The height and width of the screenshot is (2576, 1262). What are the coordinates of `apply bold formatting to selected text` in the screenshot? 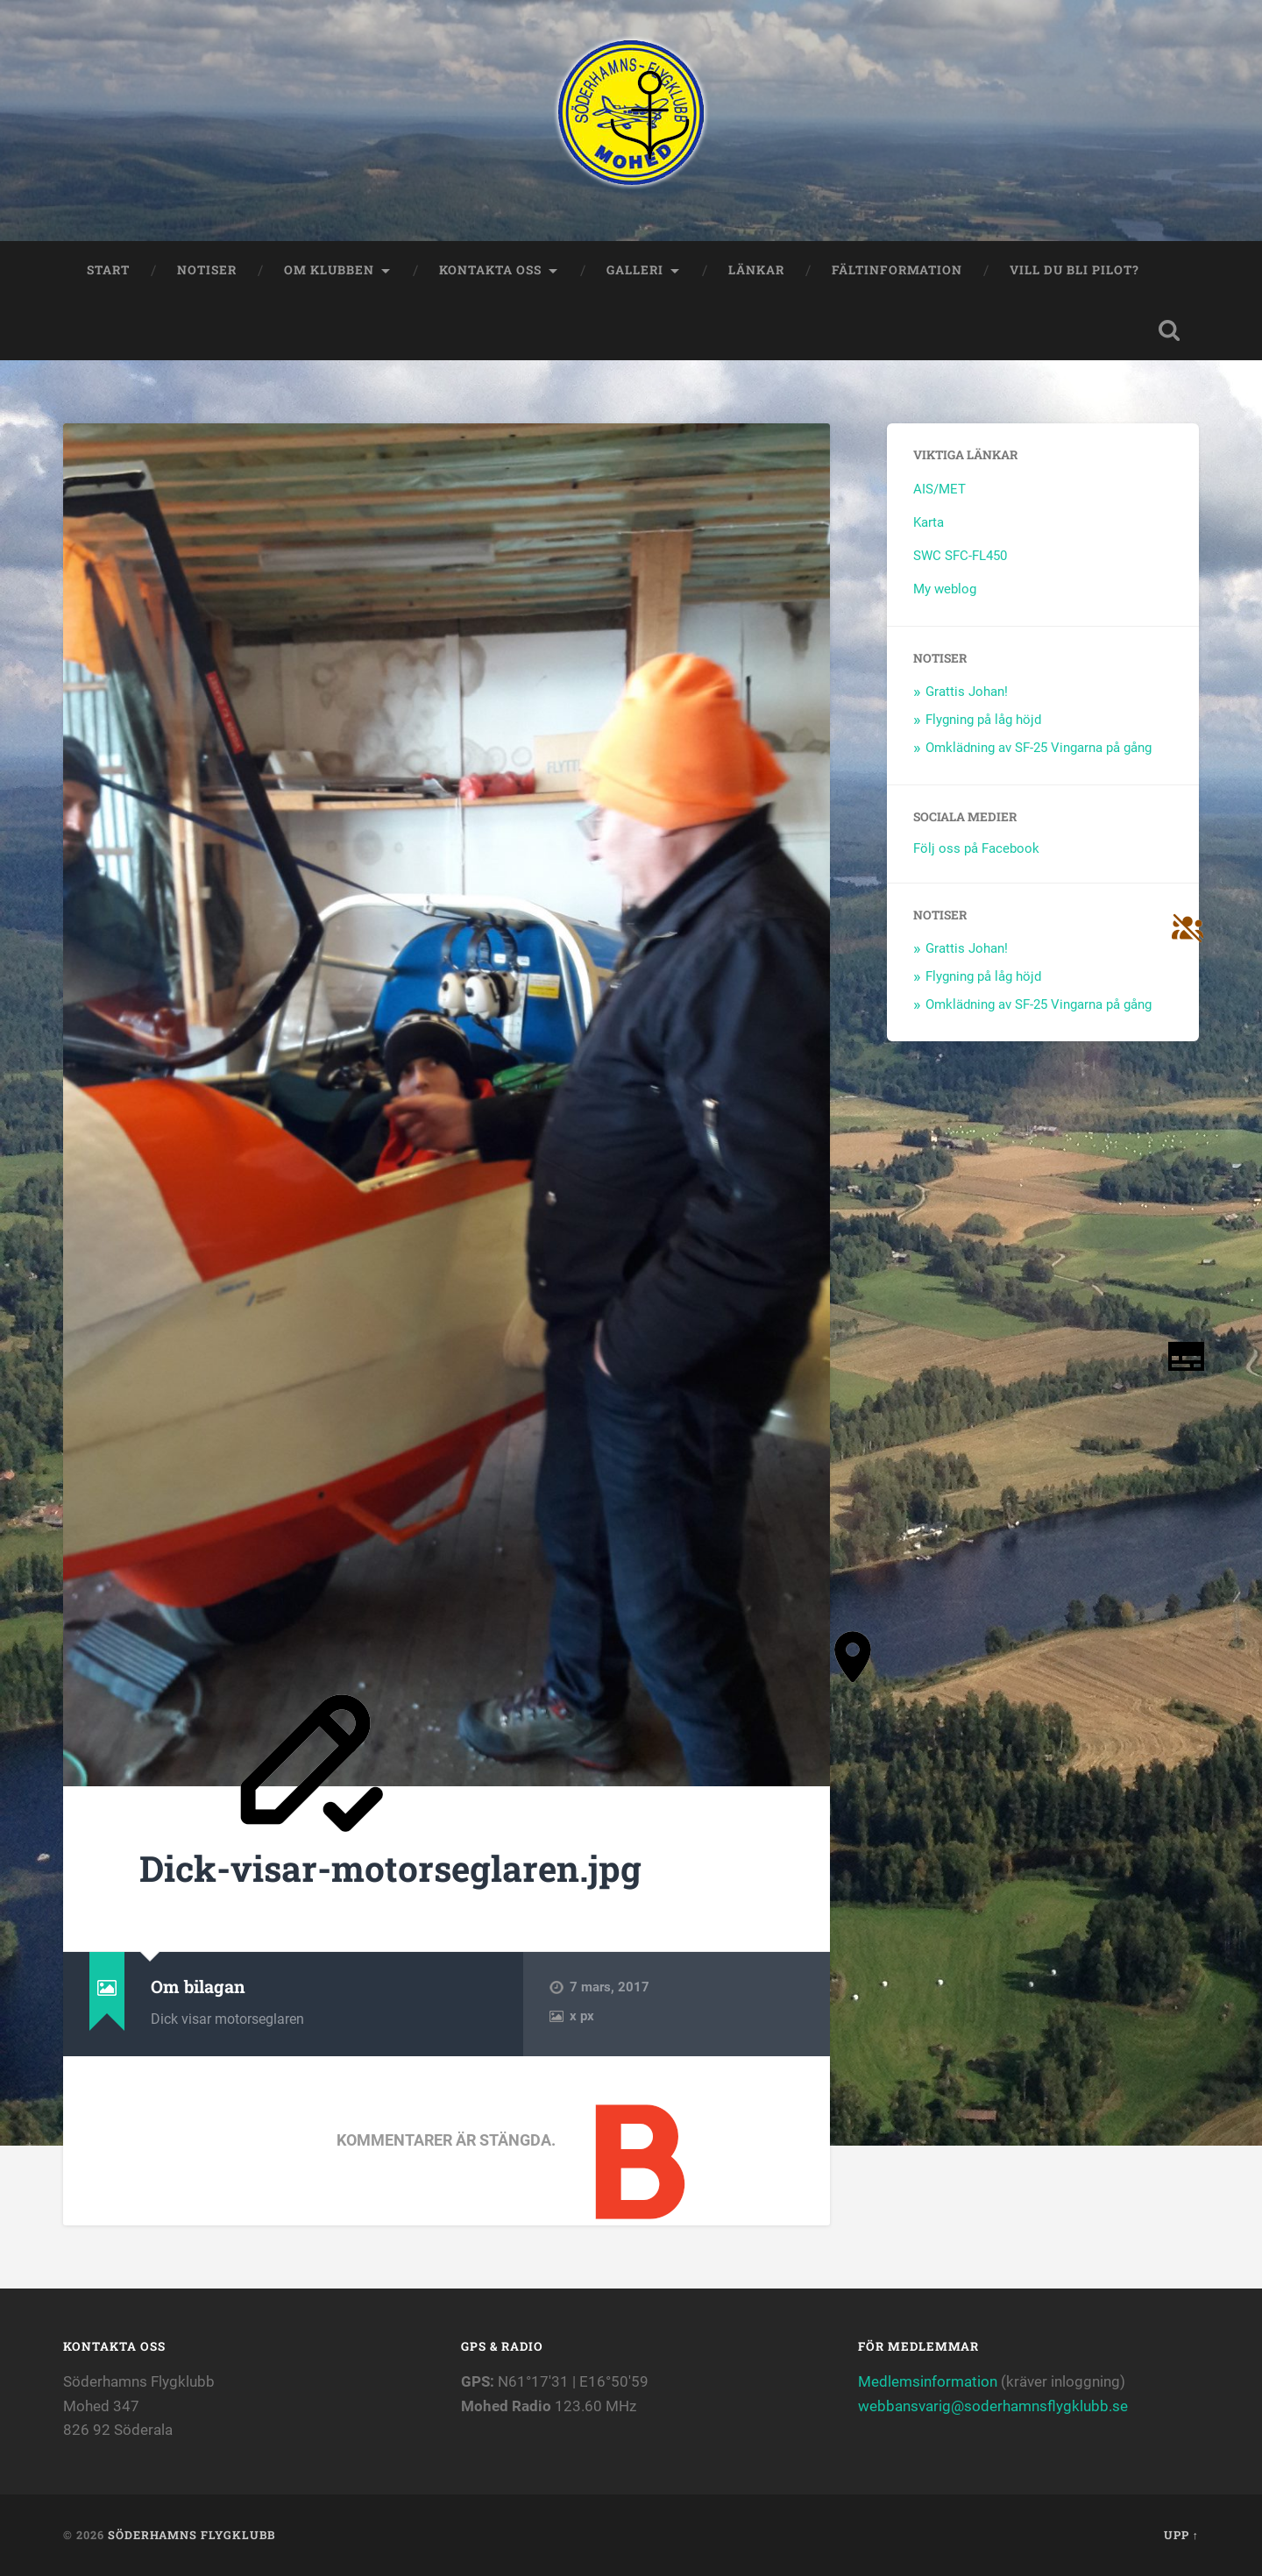 It's located at (640, 2161).